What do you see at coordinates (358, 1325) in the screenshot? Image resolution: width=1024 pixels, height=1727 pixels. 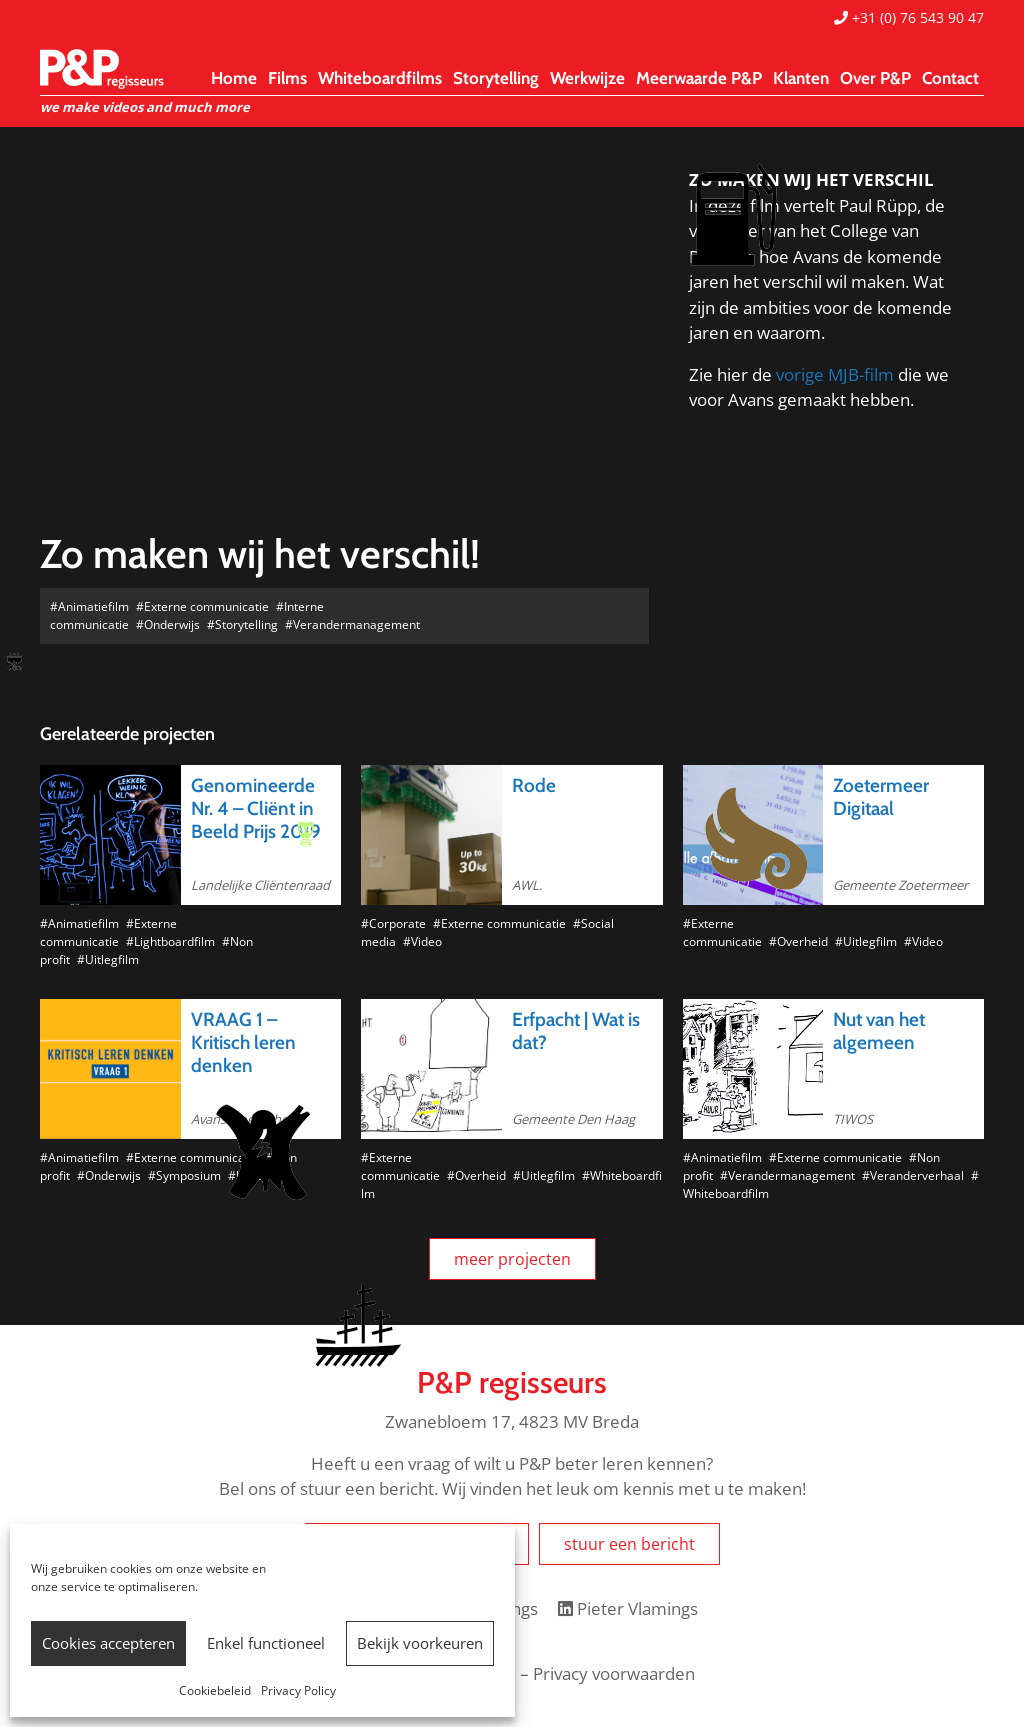 I see `select galley ship unit in strategy game` at bounding box center [358, 1325].